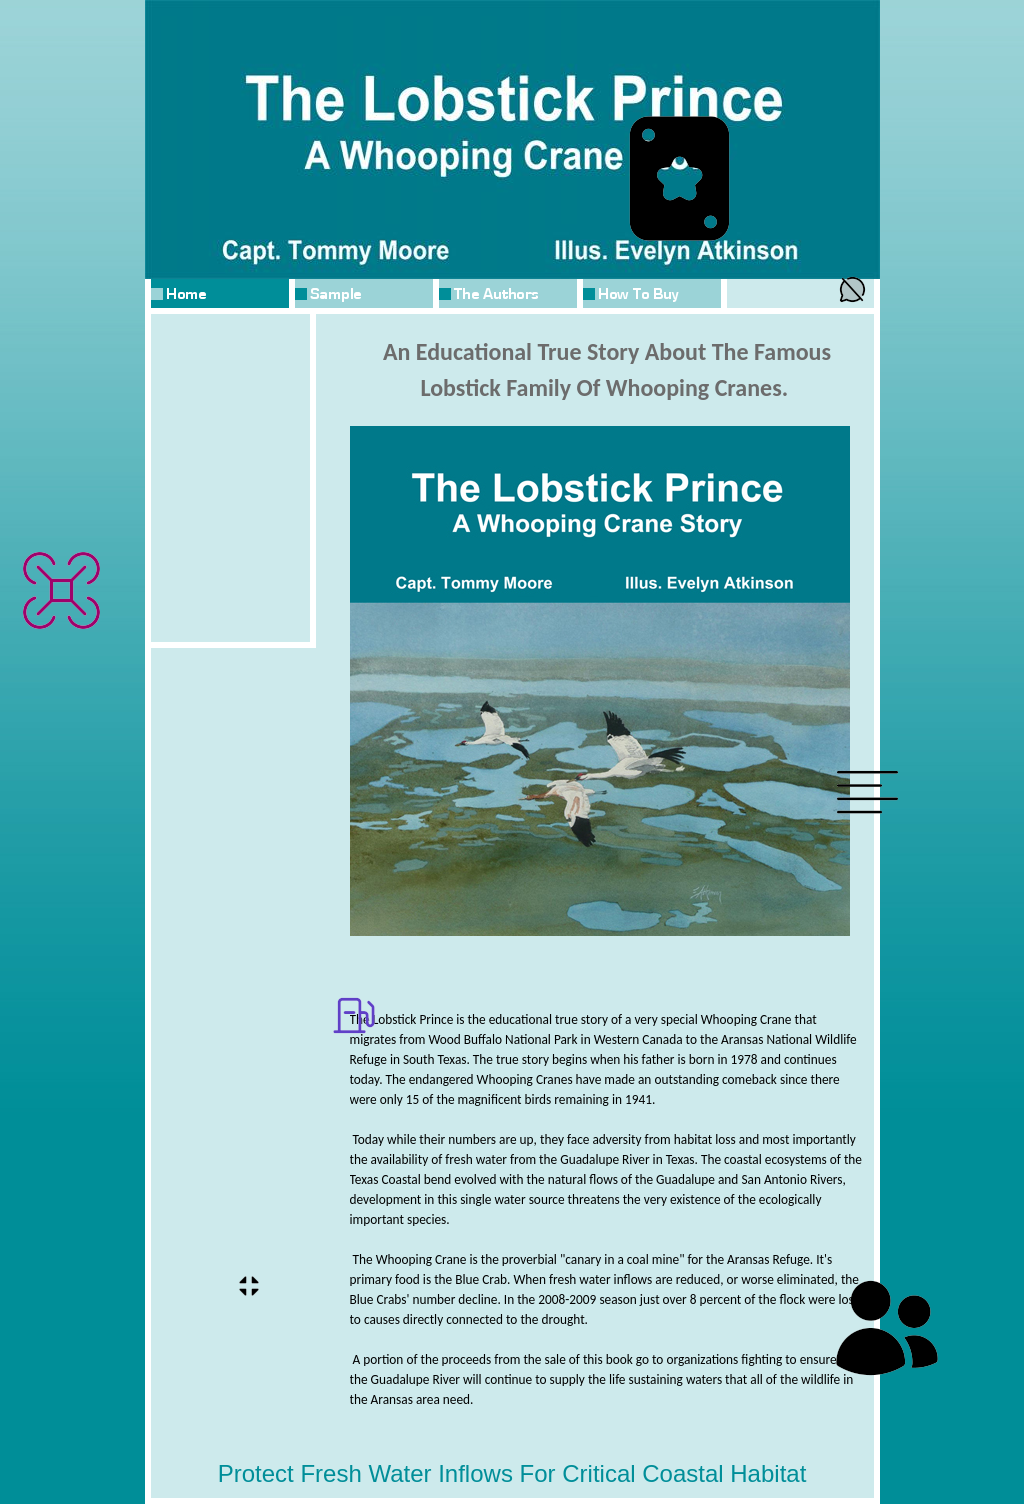  I want to click on mute or disable chat notifications, so click(852, 289).